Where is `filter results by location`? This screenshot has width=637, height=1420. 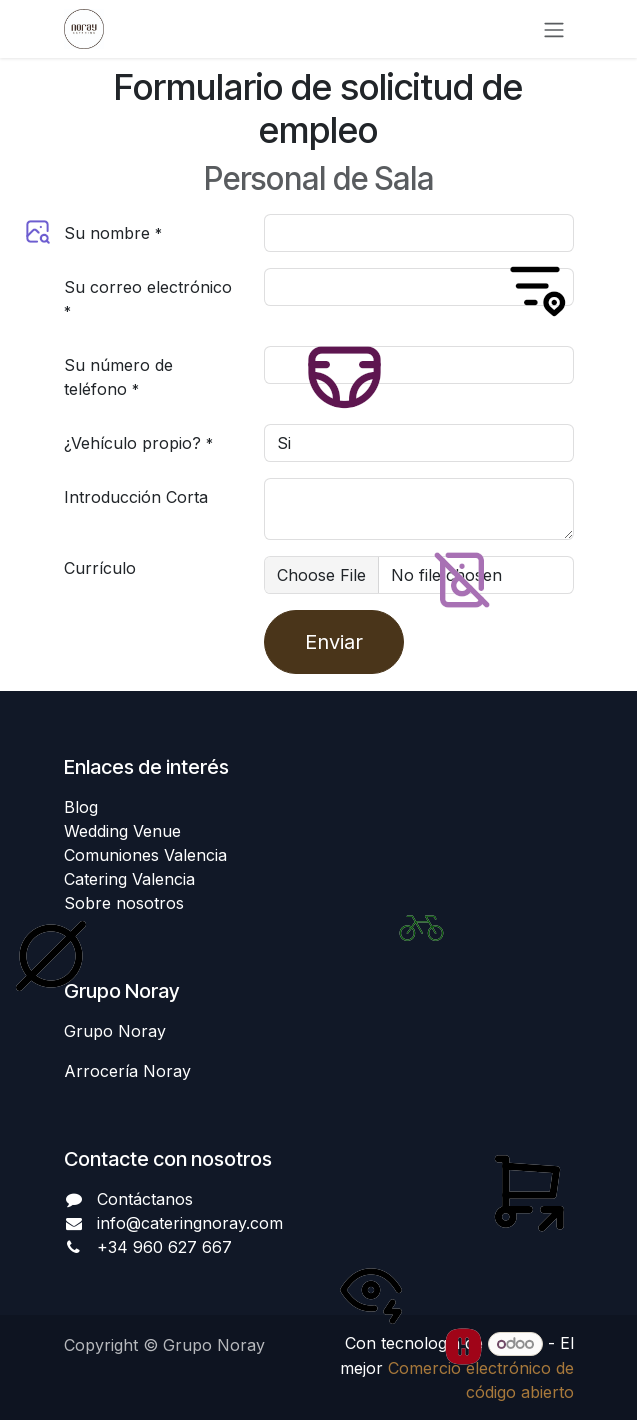 filter results by location is located at coordinates (535, 286).